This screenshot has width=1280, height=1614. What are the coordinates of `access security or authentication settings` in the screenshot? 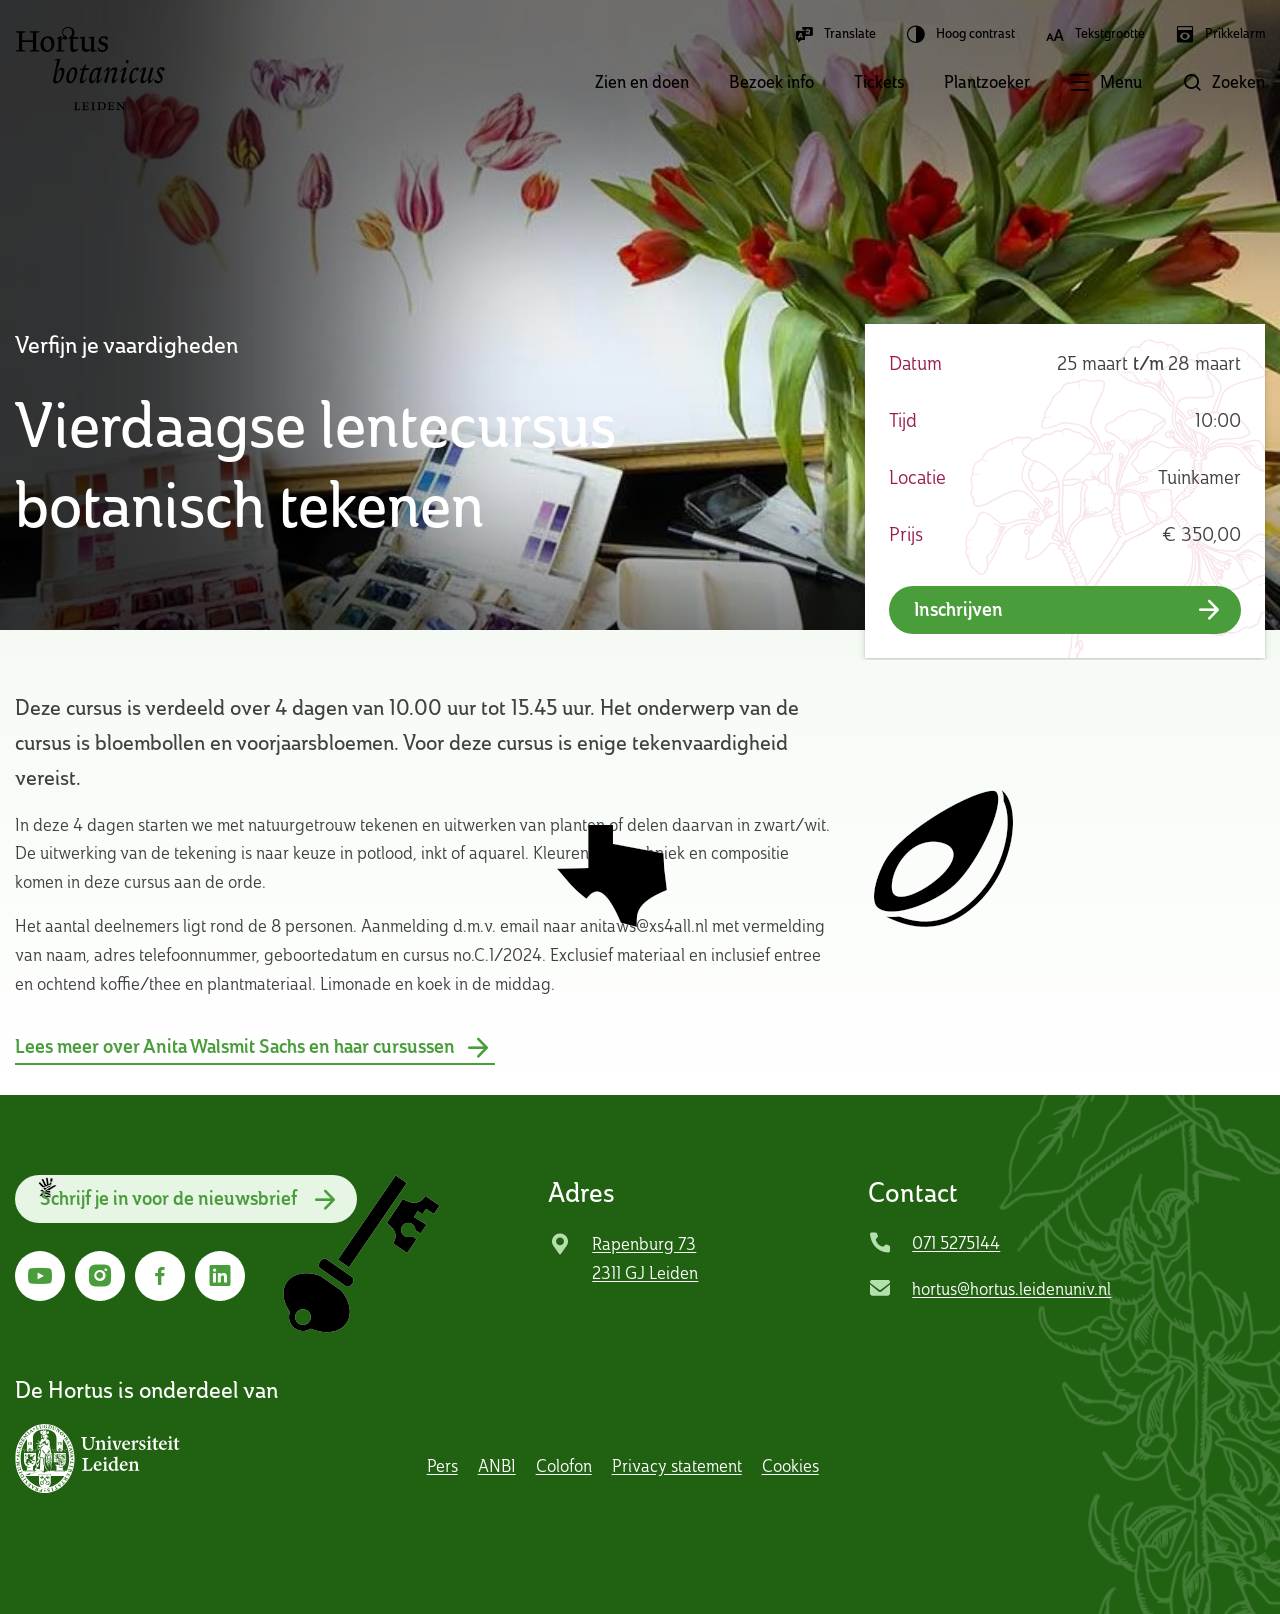 It's located at (362, 1254).